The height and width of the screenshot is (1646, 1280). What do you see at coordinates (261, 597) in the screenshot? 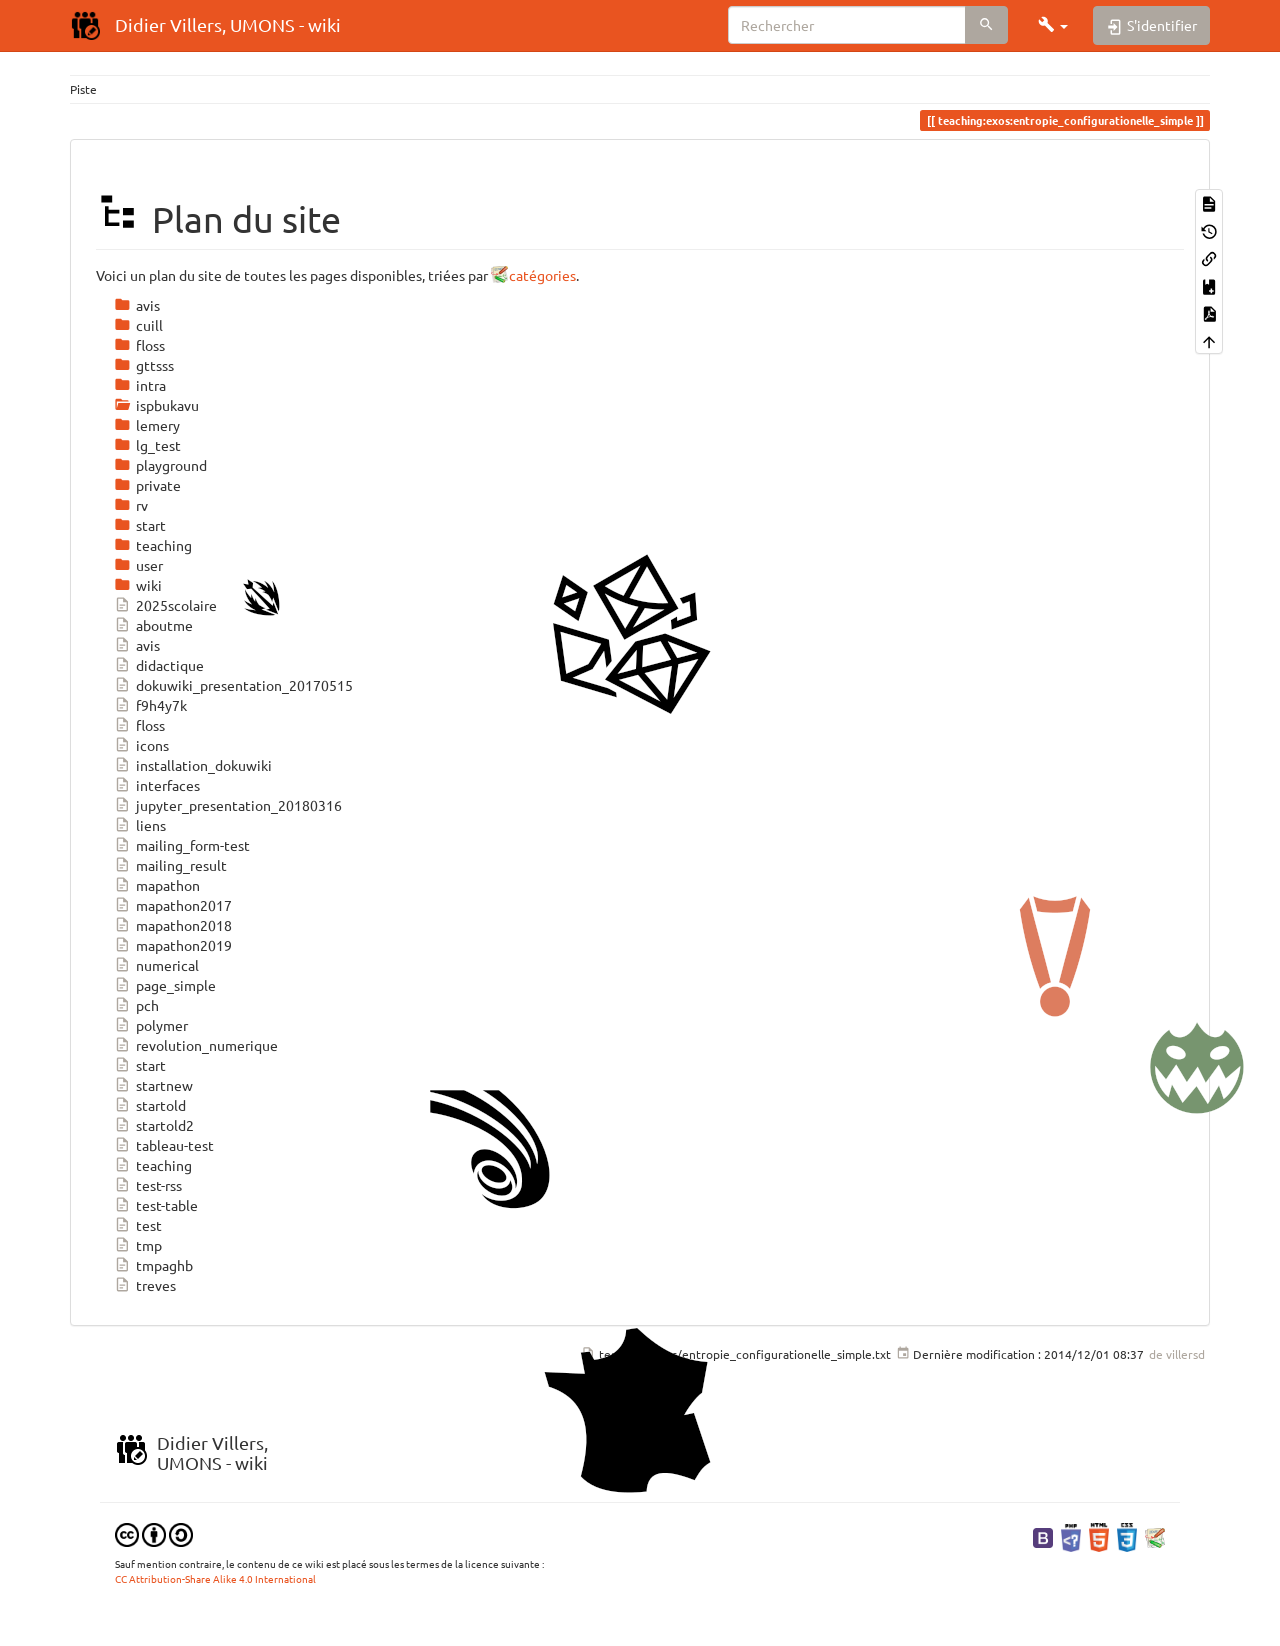
I see `indicates a swift or speed-enhanced attack ability` at bounding box center [261, 597].